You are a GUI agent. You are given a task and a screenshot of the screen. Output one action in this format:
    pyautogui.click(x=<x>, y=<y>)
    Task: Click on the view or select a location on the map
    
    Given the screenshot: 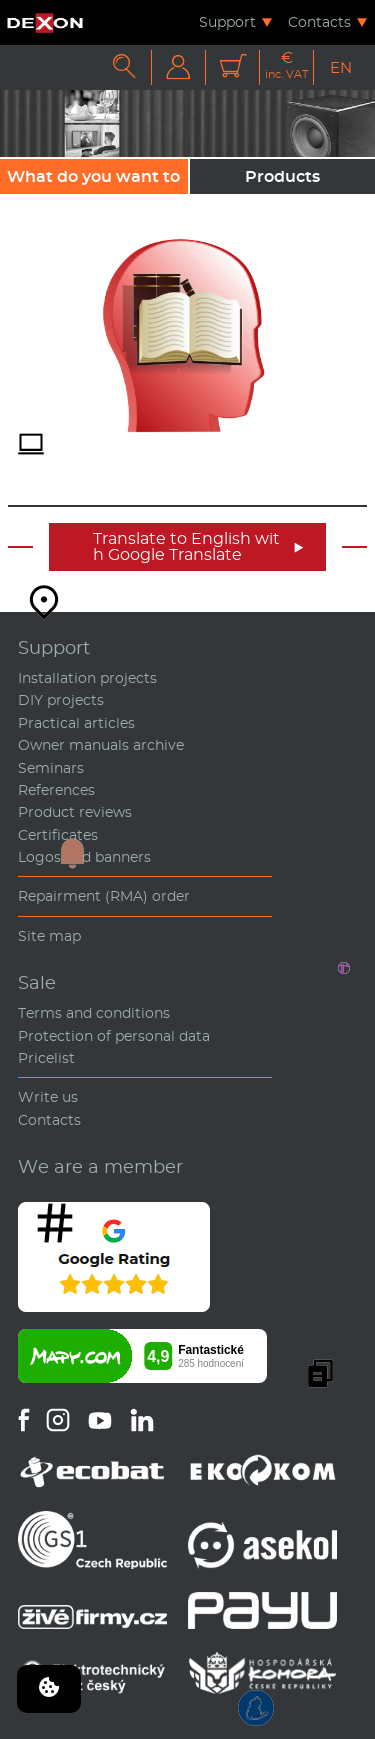 What is the action you would take?
    pyautogui.click(x=44, y=601)
    